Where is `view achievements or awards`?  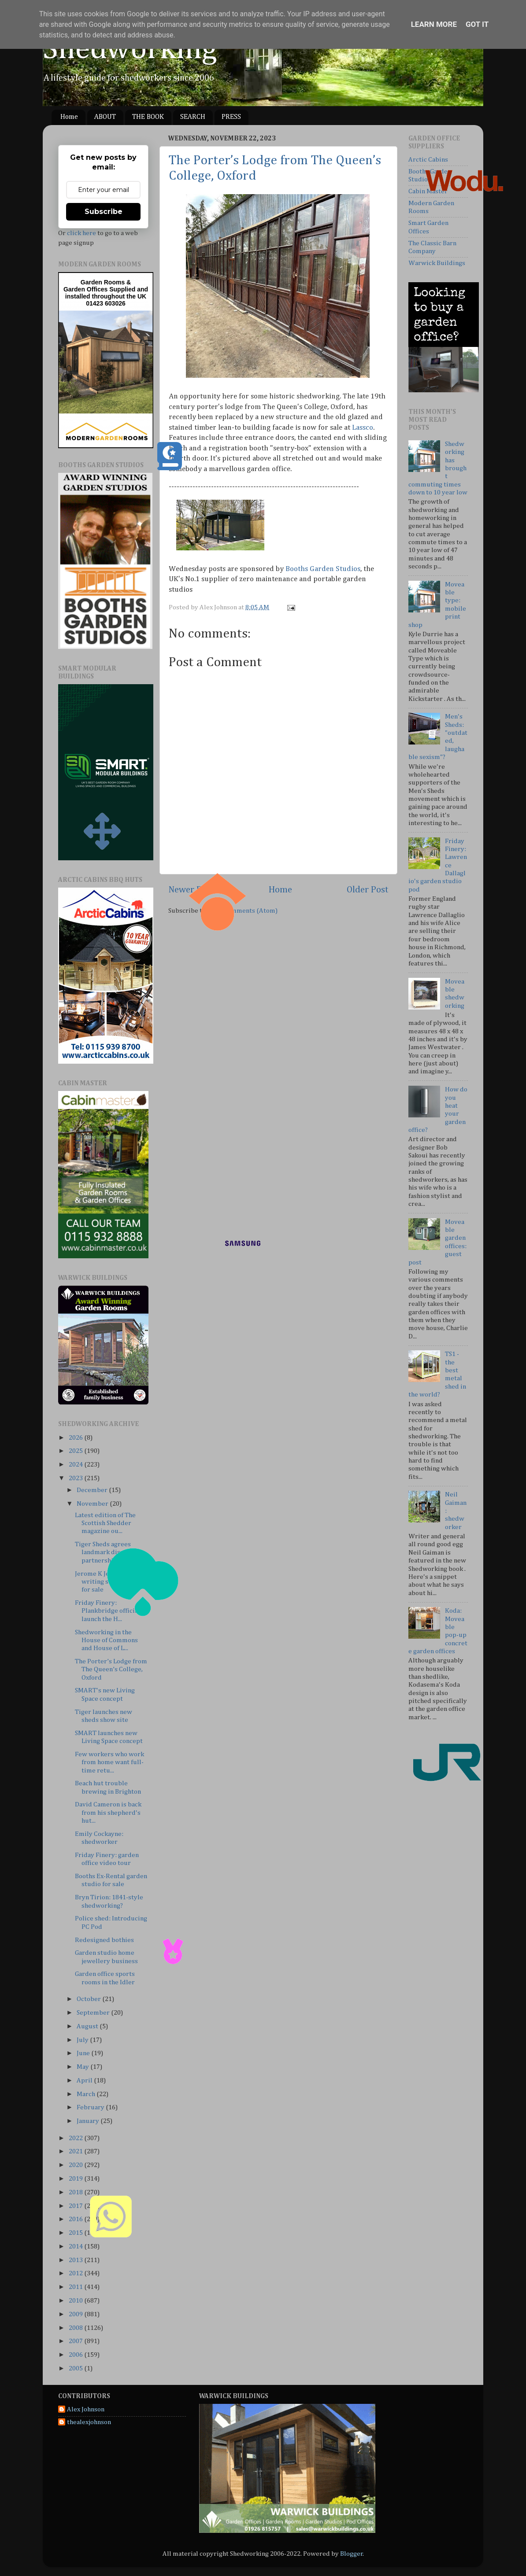
view achievements or awards is located at coordinates (173, 1952).